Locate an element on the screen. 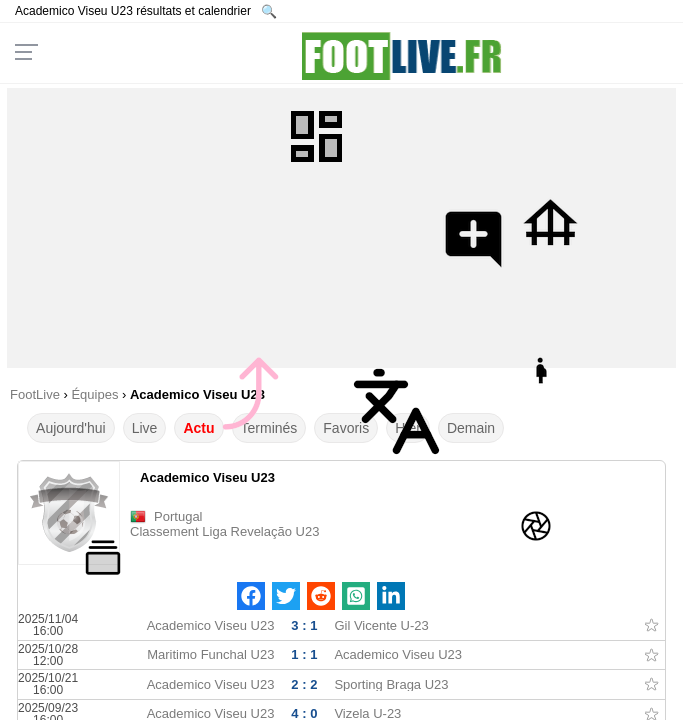  view stacked cards or layers is located at coordinates (103, 559).